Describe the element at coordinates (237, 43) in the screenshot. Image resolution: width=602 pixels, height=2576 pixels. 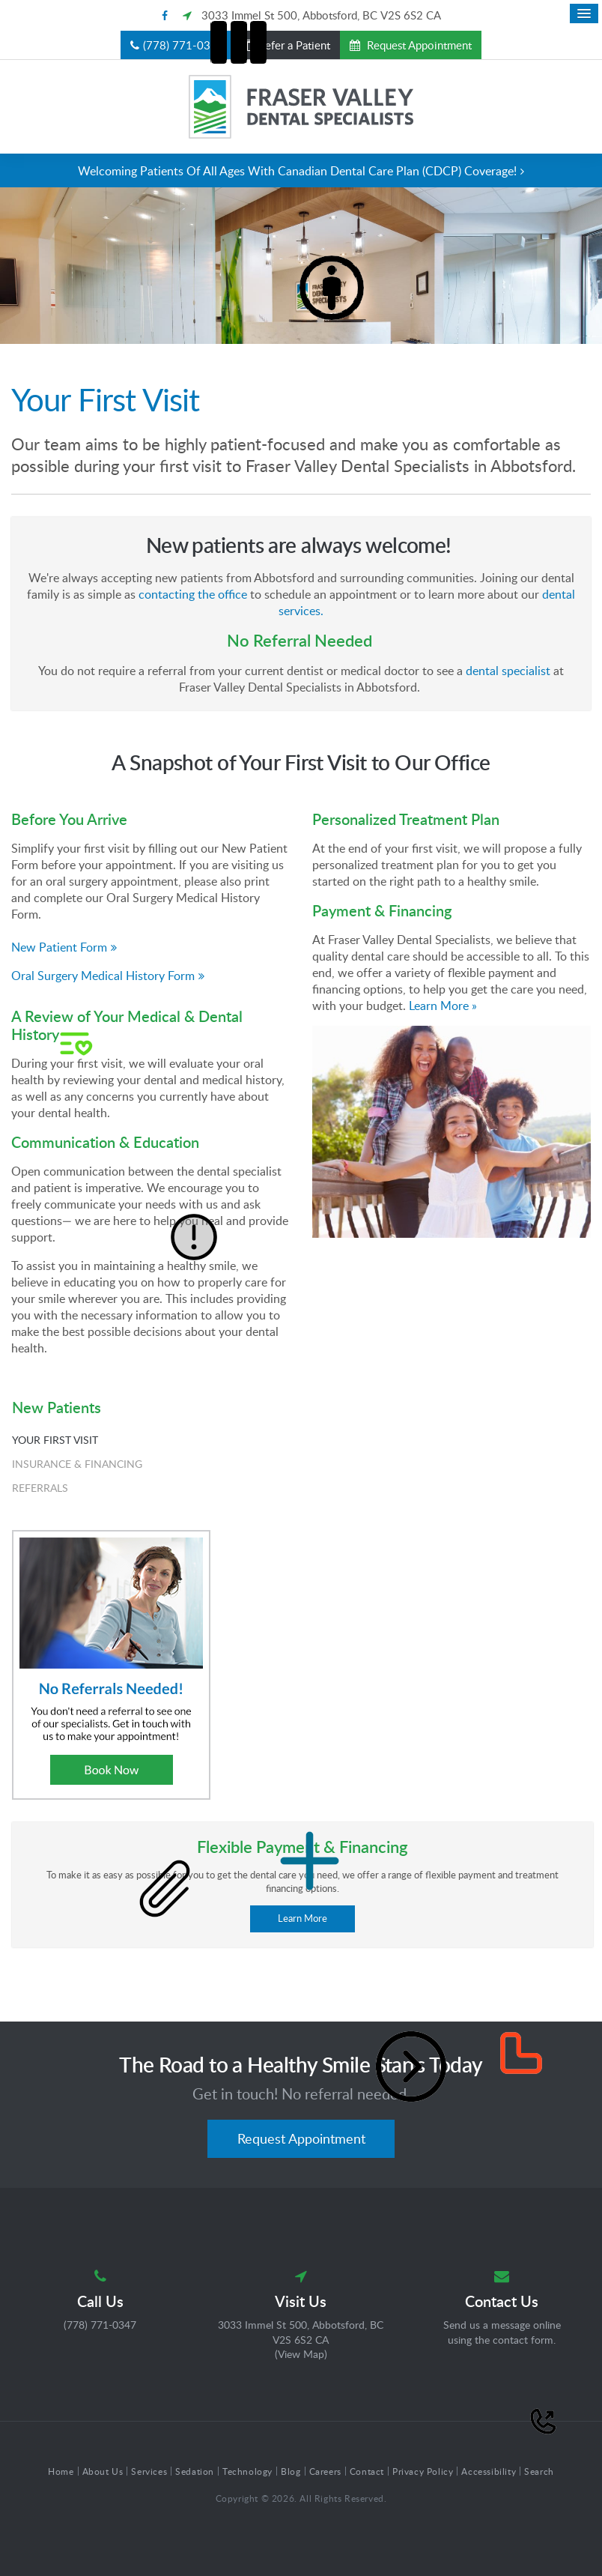
I see `switch to column view layout` at that location.